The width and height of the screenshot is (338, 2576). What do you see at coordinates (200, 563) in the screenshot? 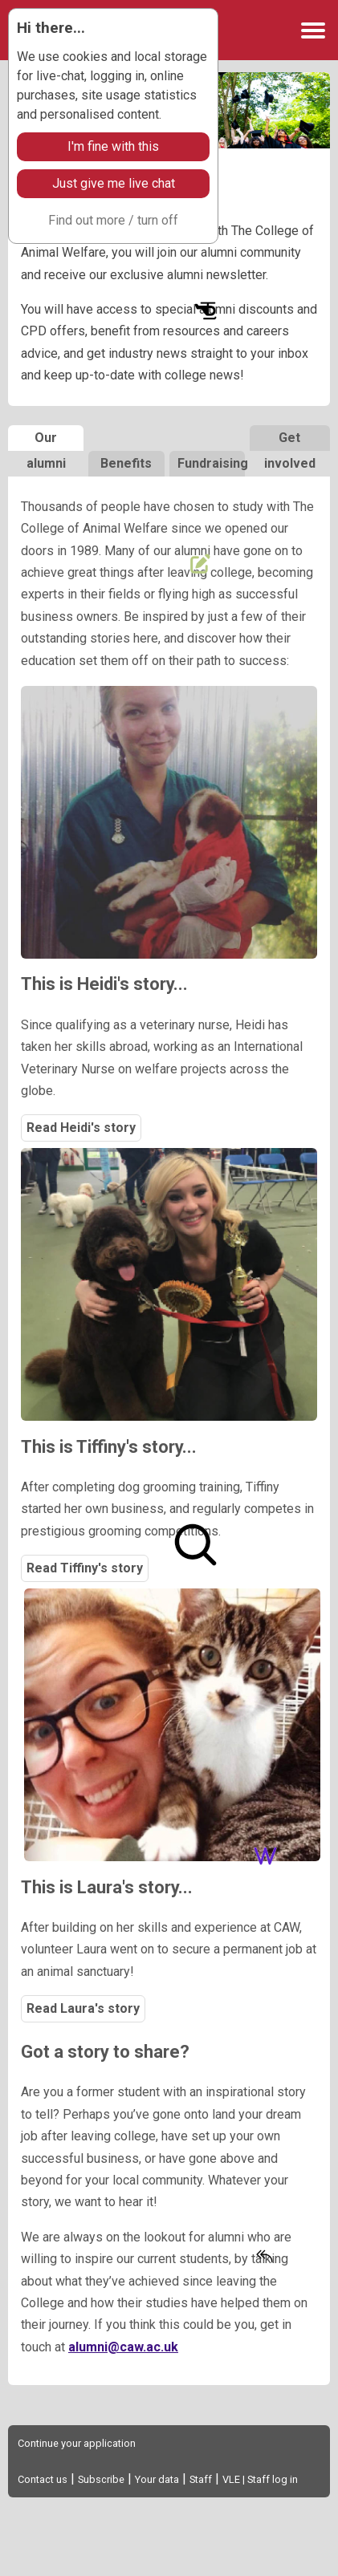
I see `edit or modify content` at bounding box center [200, 563].